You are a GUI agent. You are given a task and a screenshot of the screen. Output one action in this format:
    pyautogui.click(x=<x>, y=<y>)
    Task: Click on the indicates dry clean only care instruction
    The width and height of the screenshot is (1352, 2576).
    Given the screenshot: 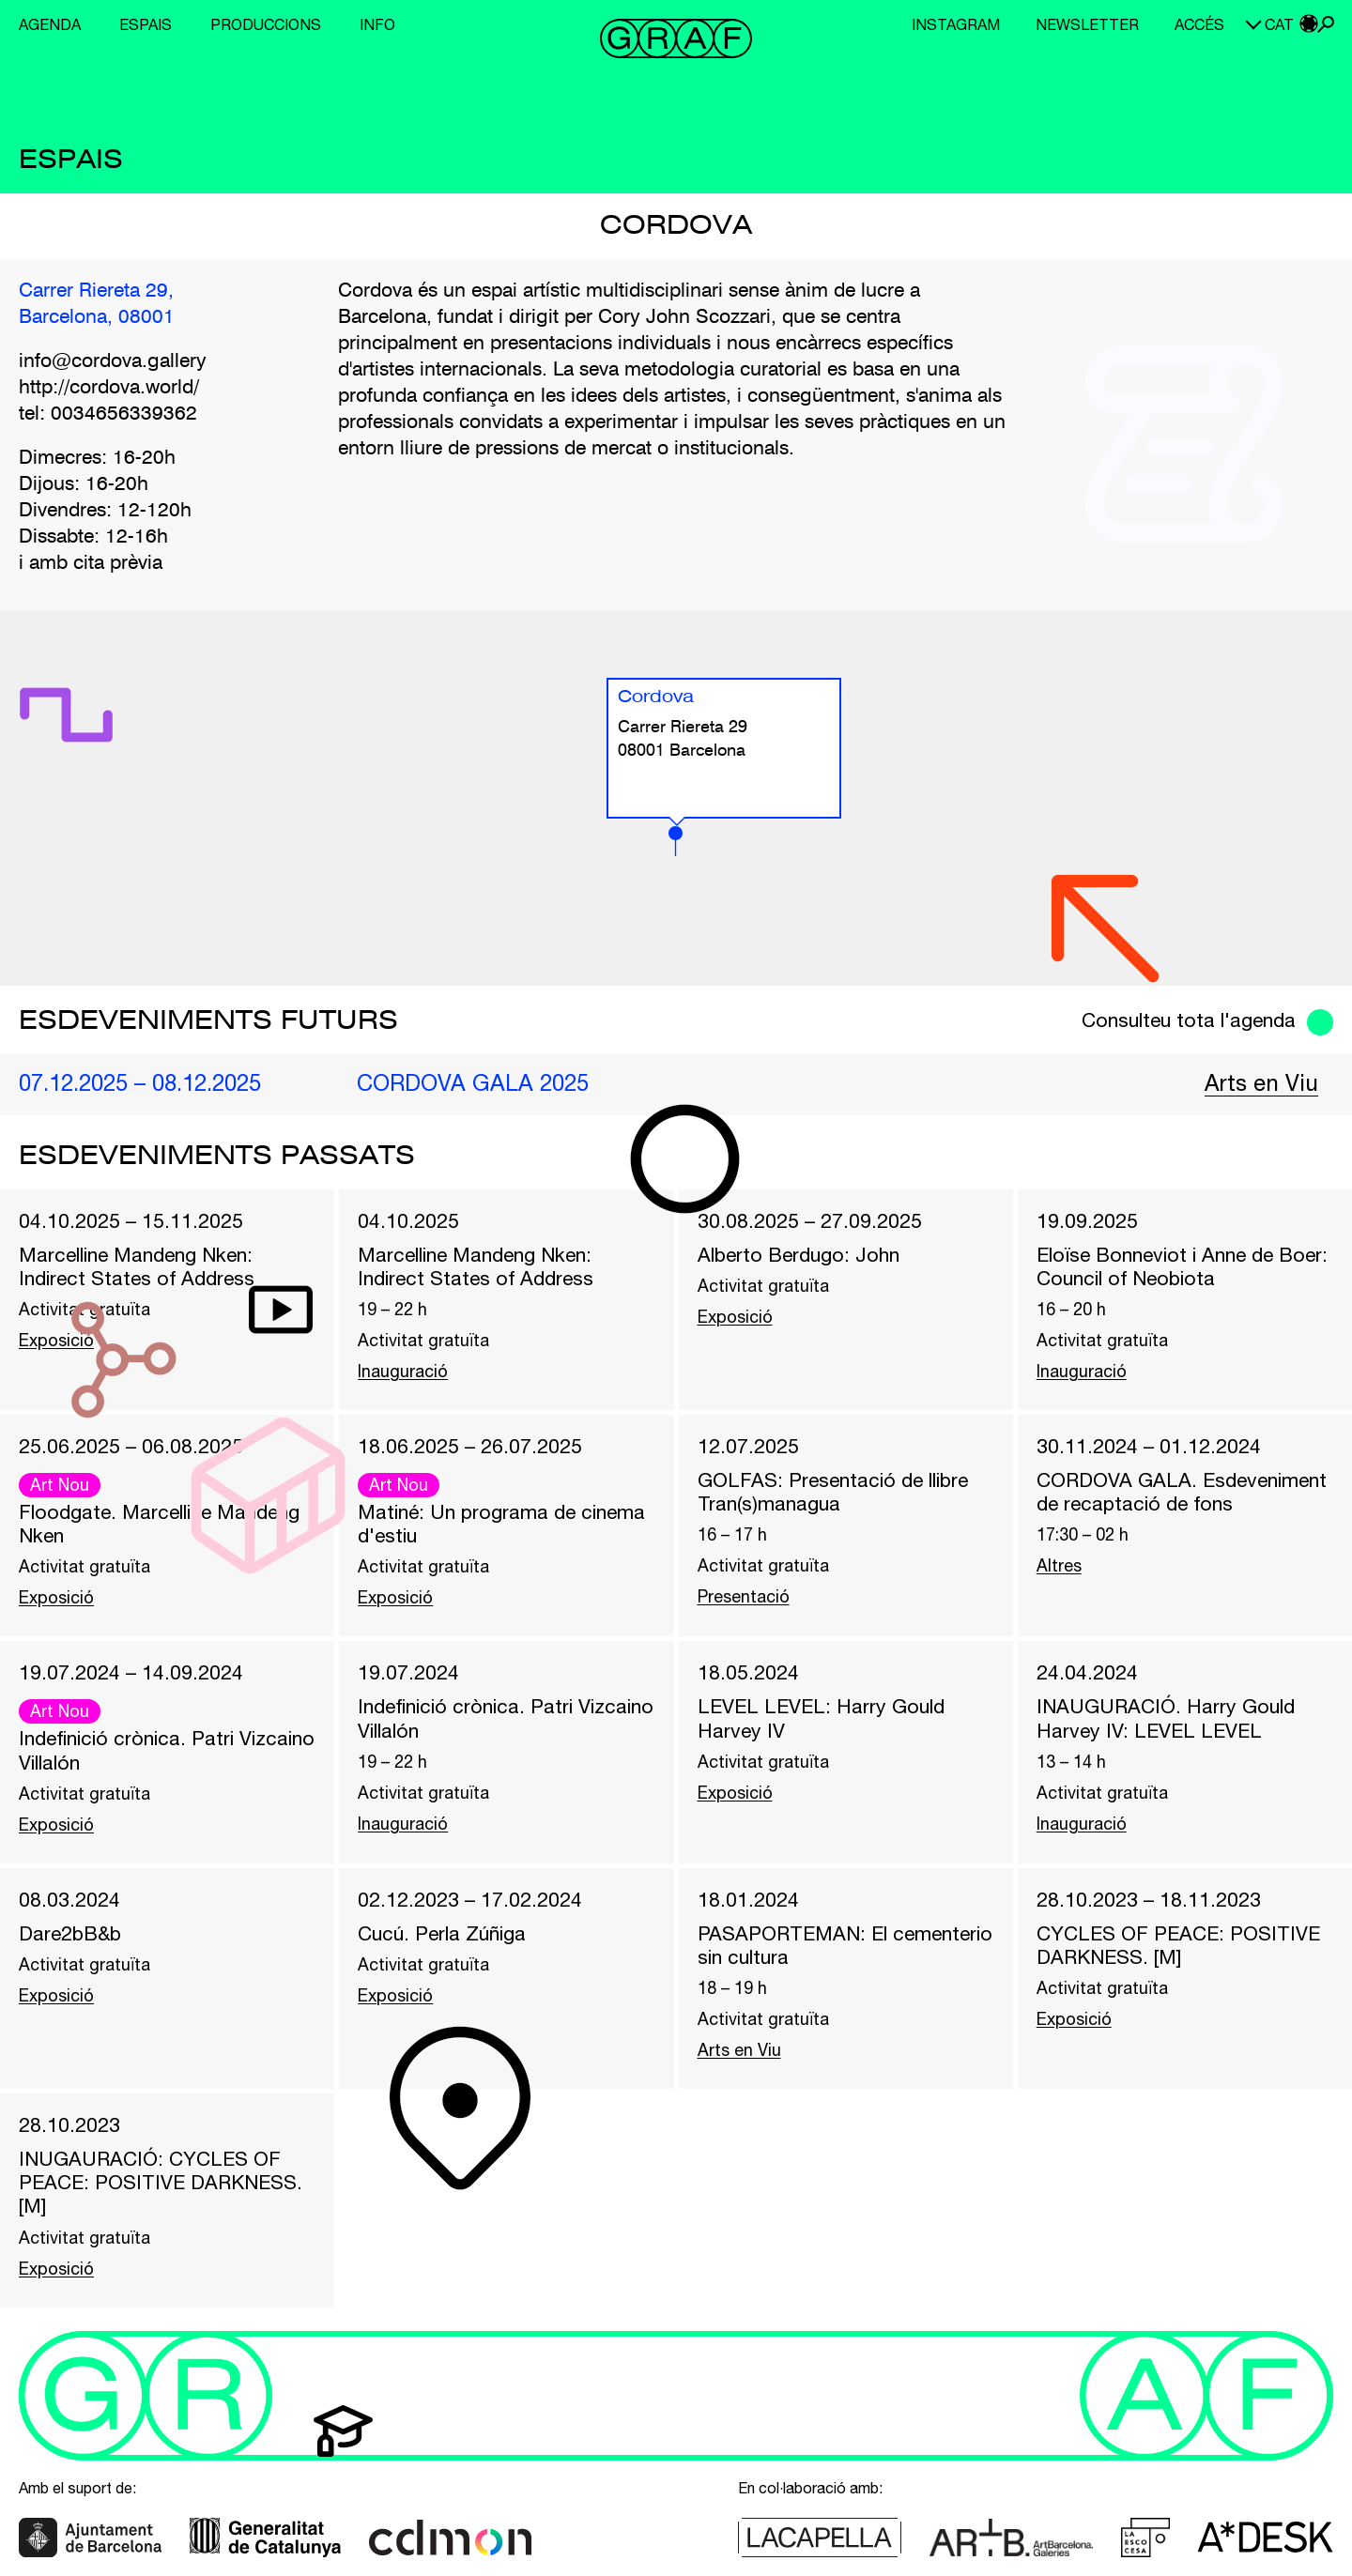 What is the action you would take?
    pyautogui.click(x=684, y=1158)
    